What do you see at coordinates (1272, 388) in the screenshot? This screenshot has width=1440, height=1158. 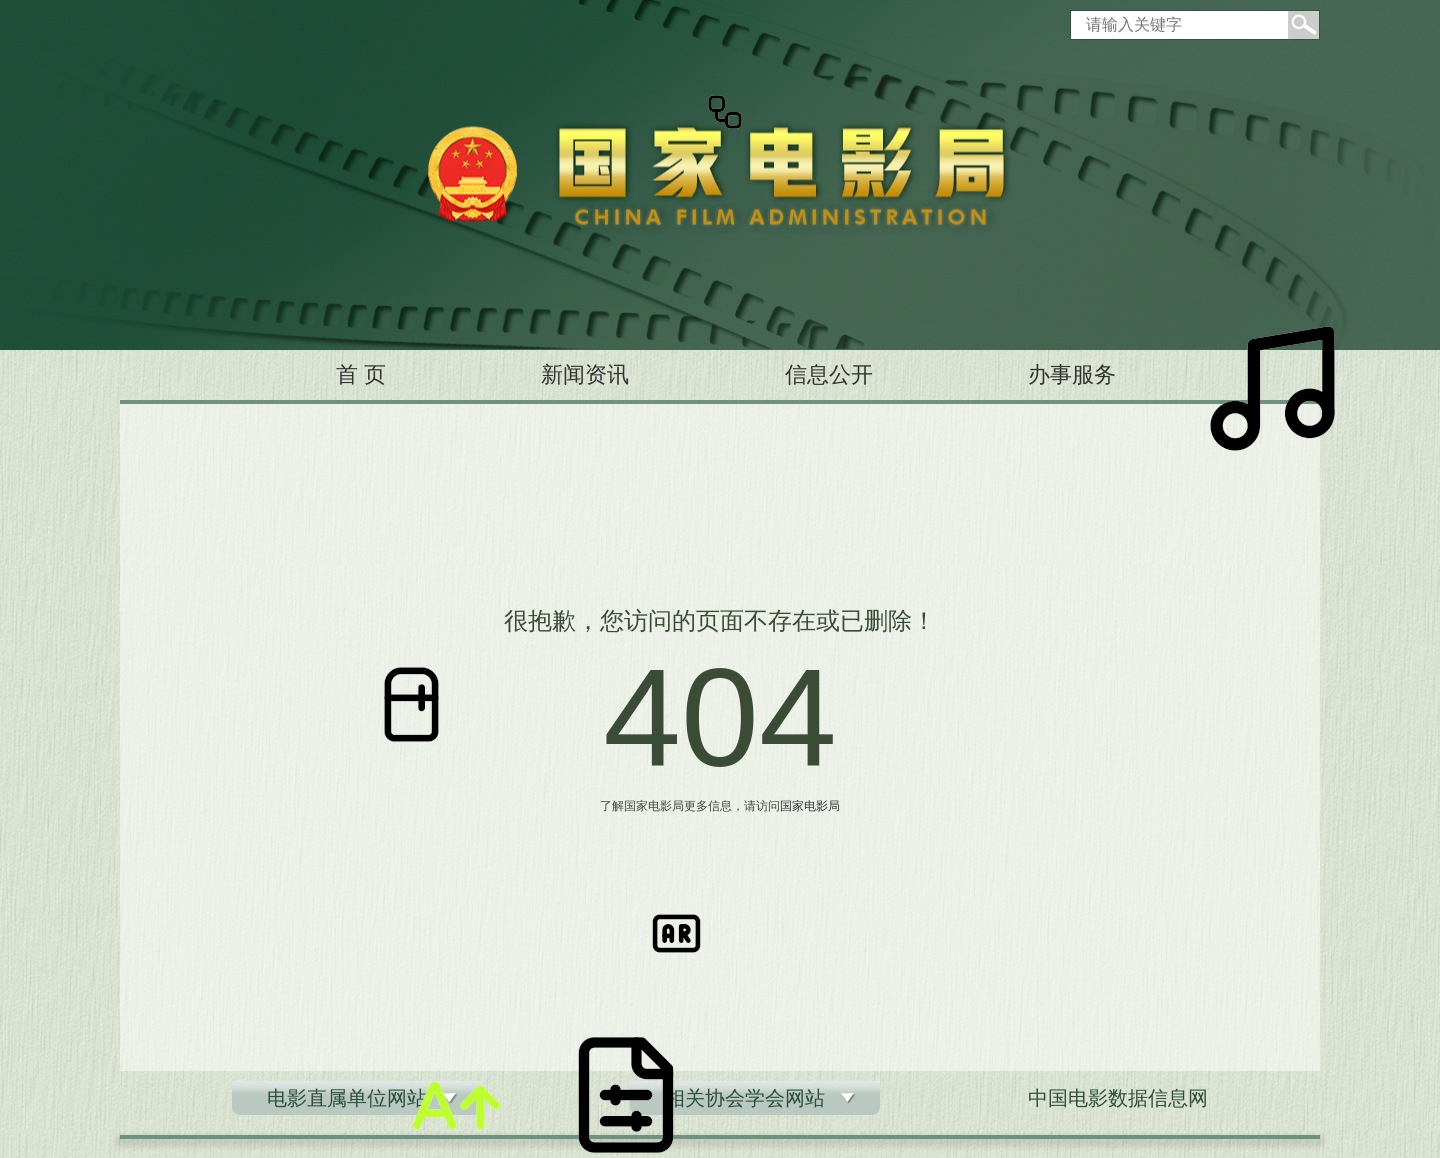 I see `open music player or library` at bounding box center [1272, 388].